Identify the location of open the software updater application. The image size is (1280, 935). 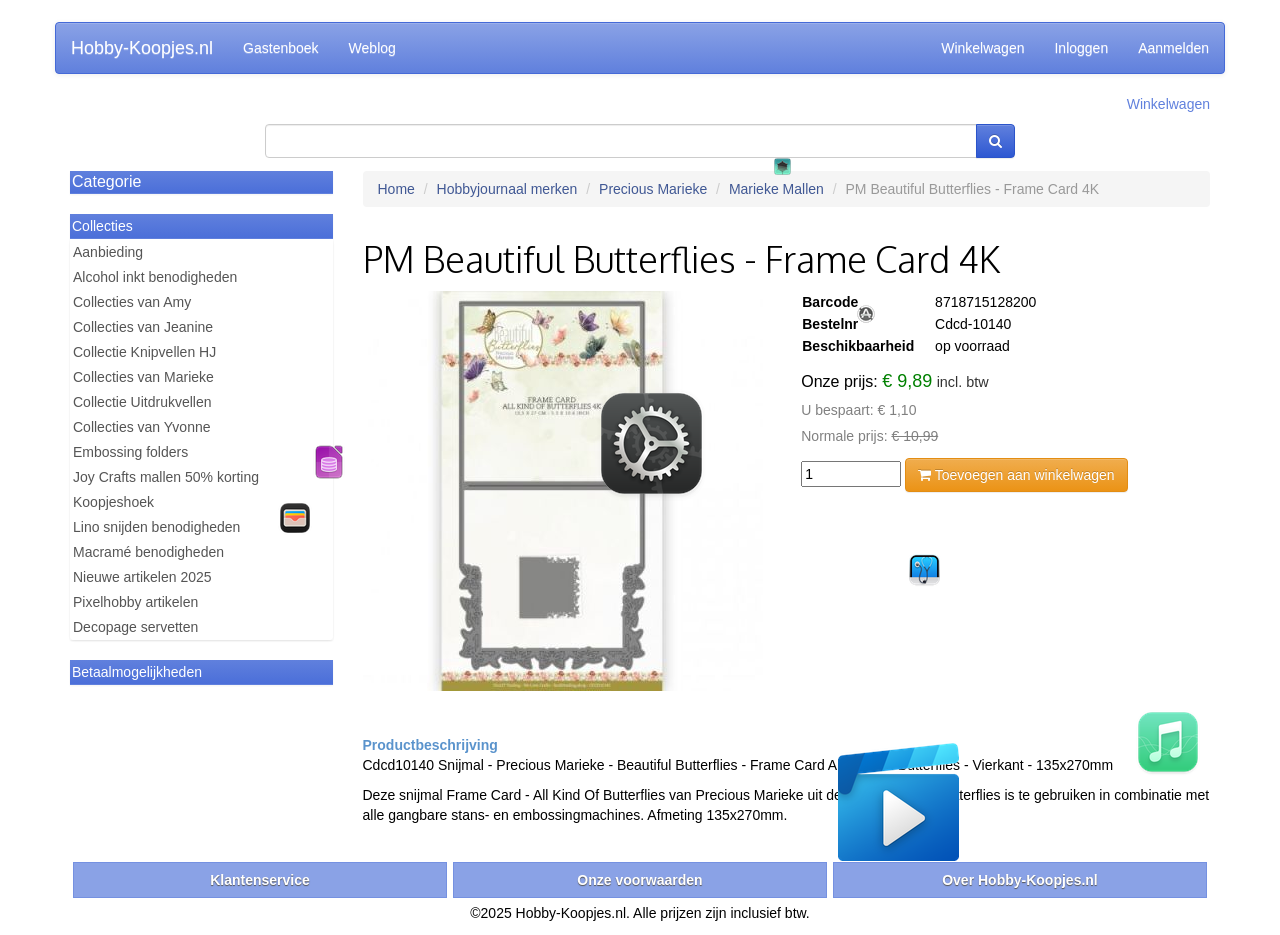
(866, 314).